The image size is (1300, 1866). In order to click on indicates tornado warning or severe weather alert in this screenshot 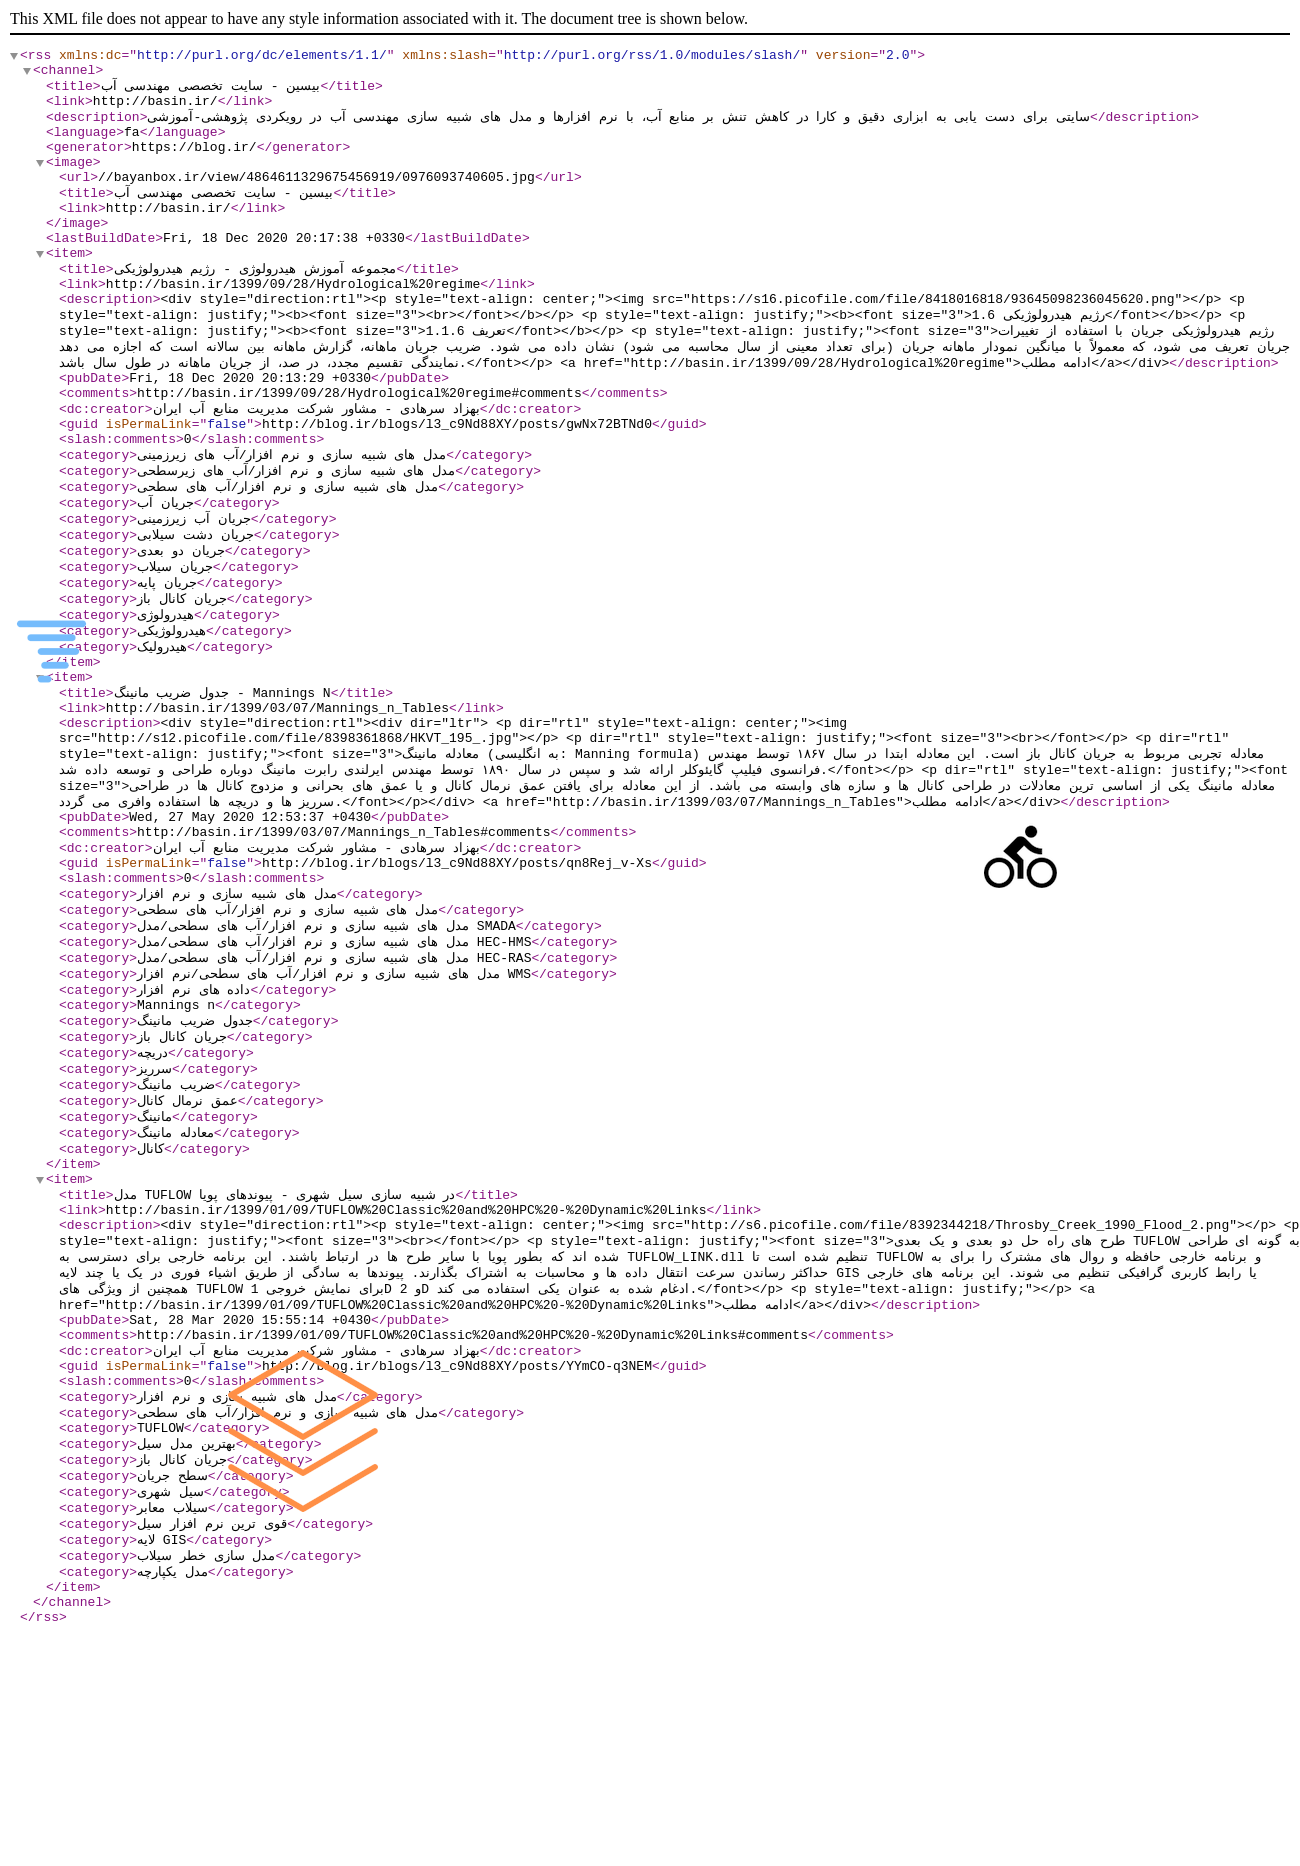, I will do `click(51, 651)`.